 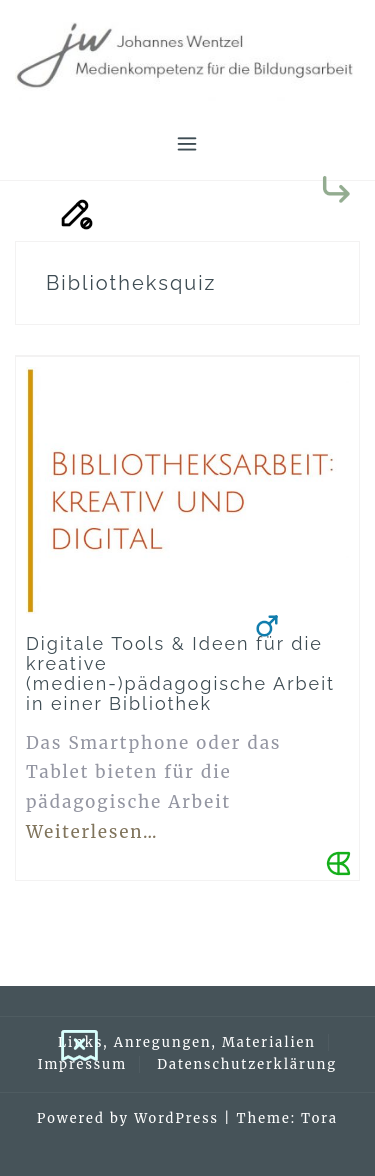 What do you see at coordinates (338, 863) in the screenshot?
I see `open Craft app` at bounding box center [338, 863].